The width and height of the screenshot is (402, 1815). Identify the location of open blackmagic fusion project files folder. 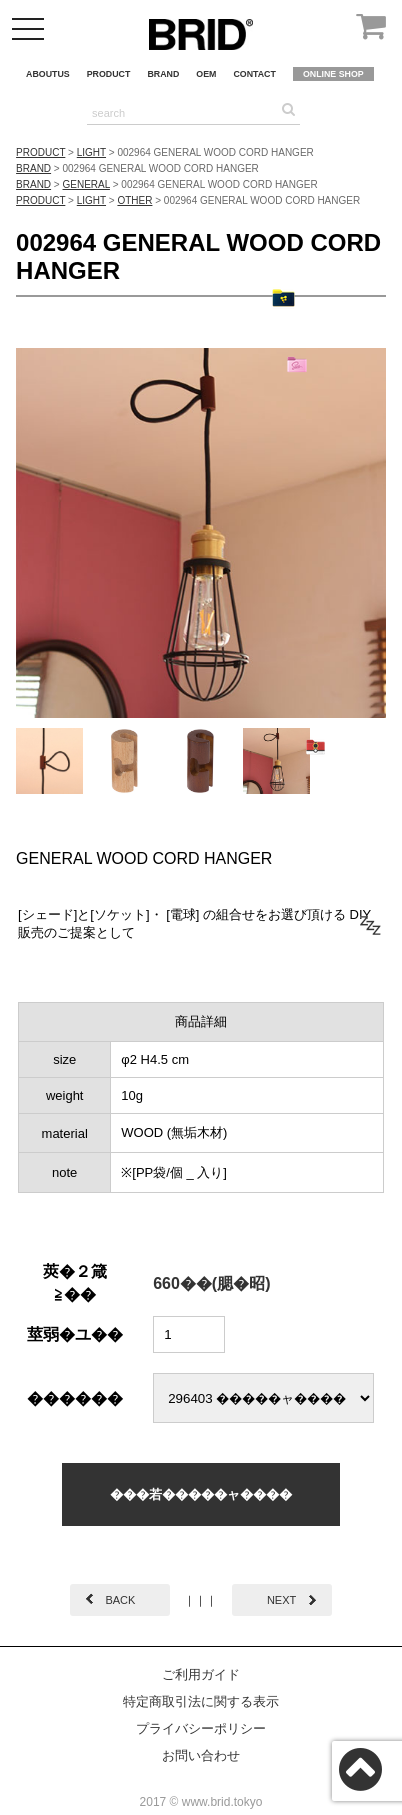
(283, 298).